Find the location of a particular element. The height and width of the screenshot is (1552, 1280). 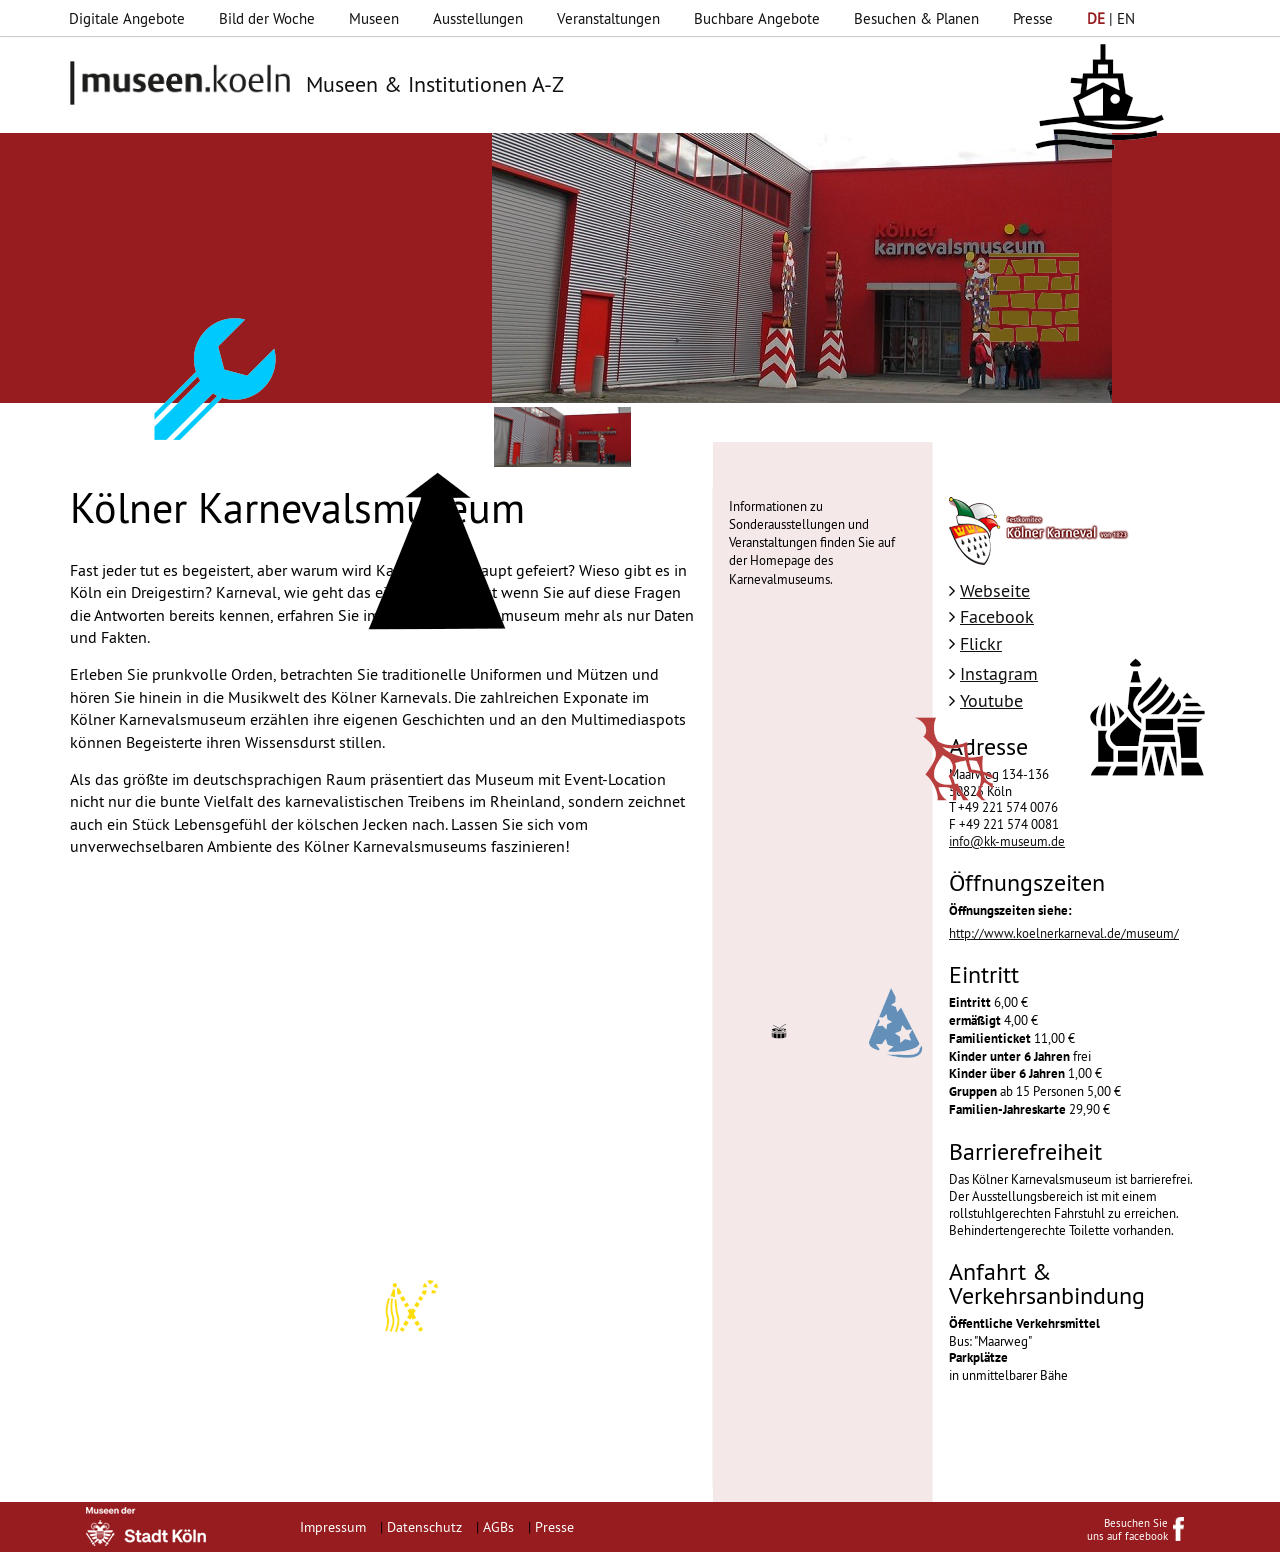

increase thrust or acceleration is located at coordinates (437, 551).